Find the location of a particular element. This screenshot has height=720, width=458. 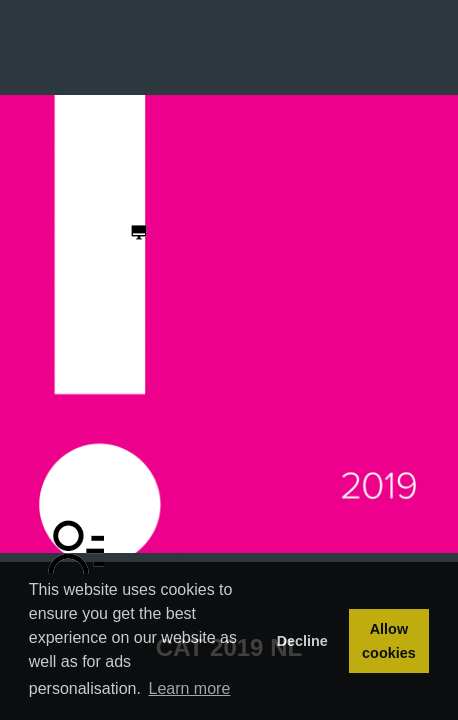

access your contacts list is located at coordinates (73, 548).